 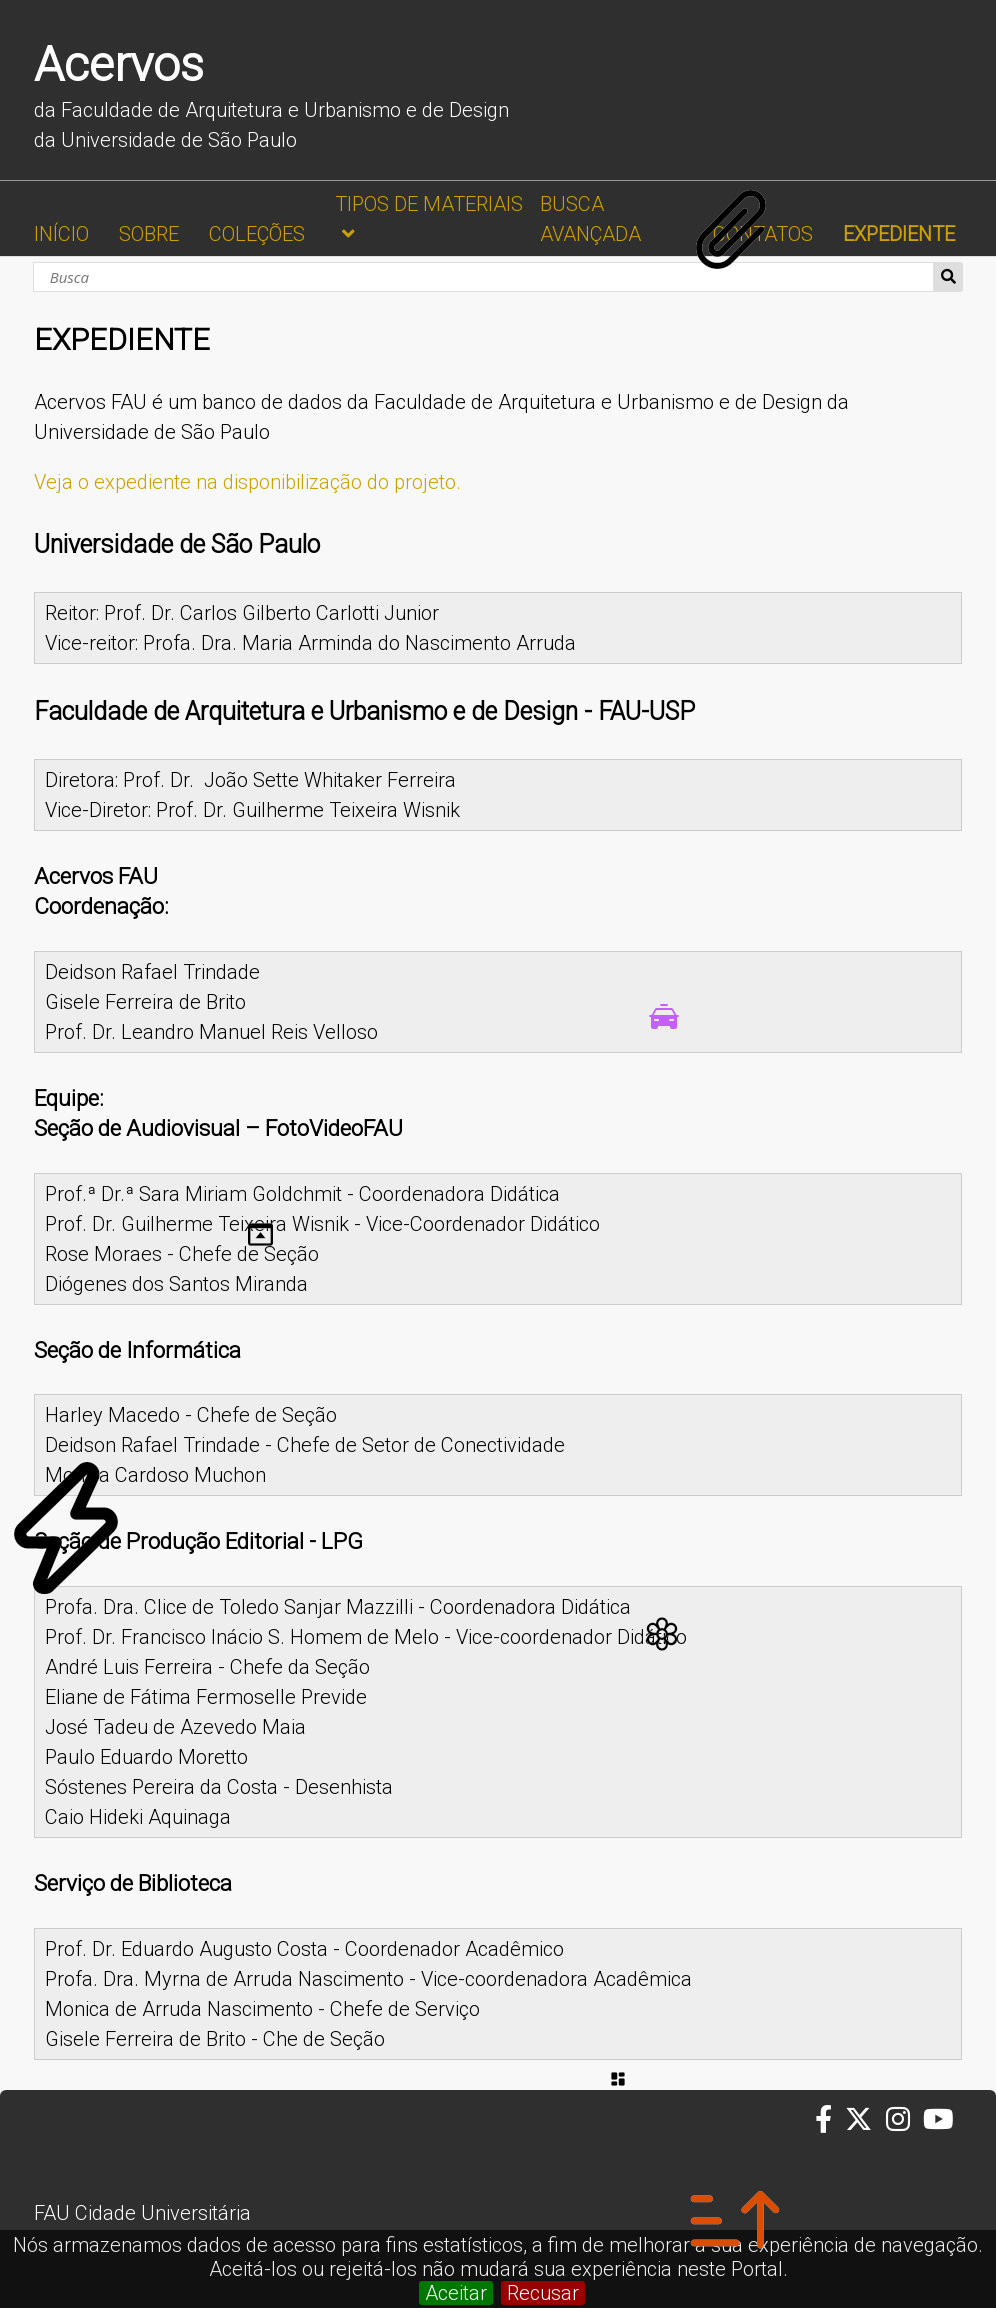 I want to click on sort items in ascending order, so click(x=735, y=2222).